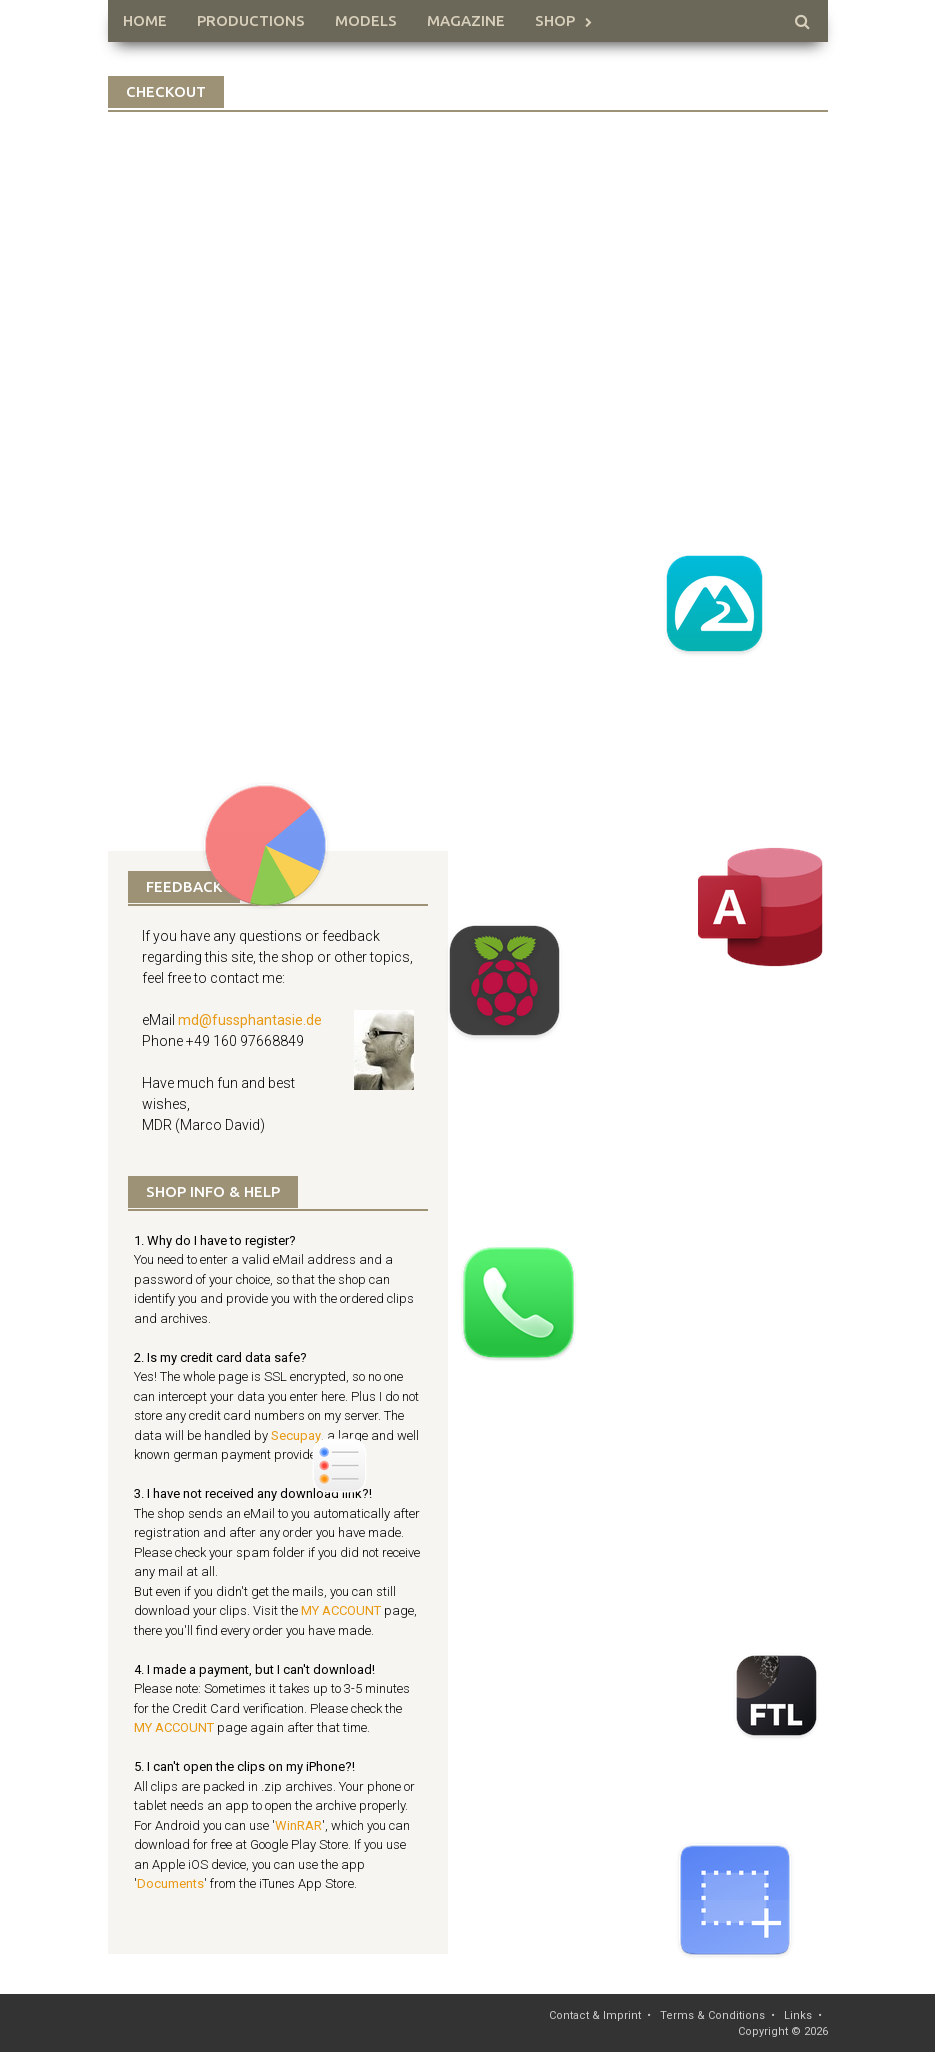 The width and height of the screenshot is (935, 2052). I want to click on open disk usage analyzer, so click(265, 845).